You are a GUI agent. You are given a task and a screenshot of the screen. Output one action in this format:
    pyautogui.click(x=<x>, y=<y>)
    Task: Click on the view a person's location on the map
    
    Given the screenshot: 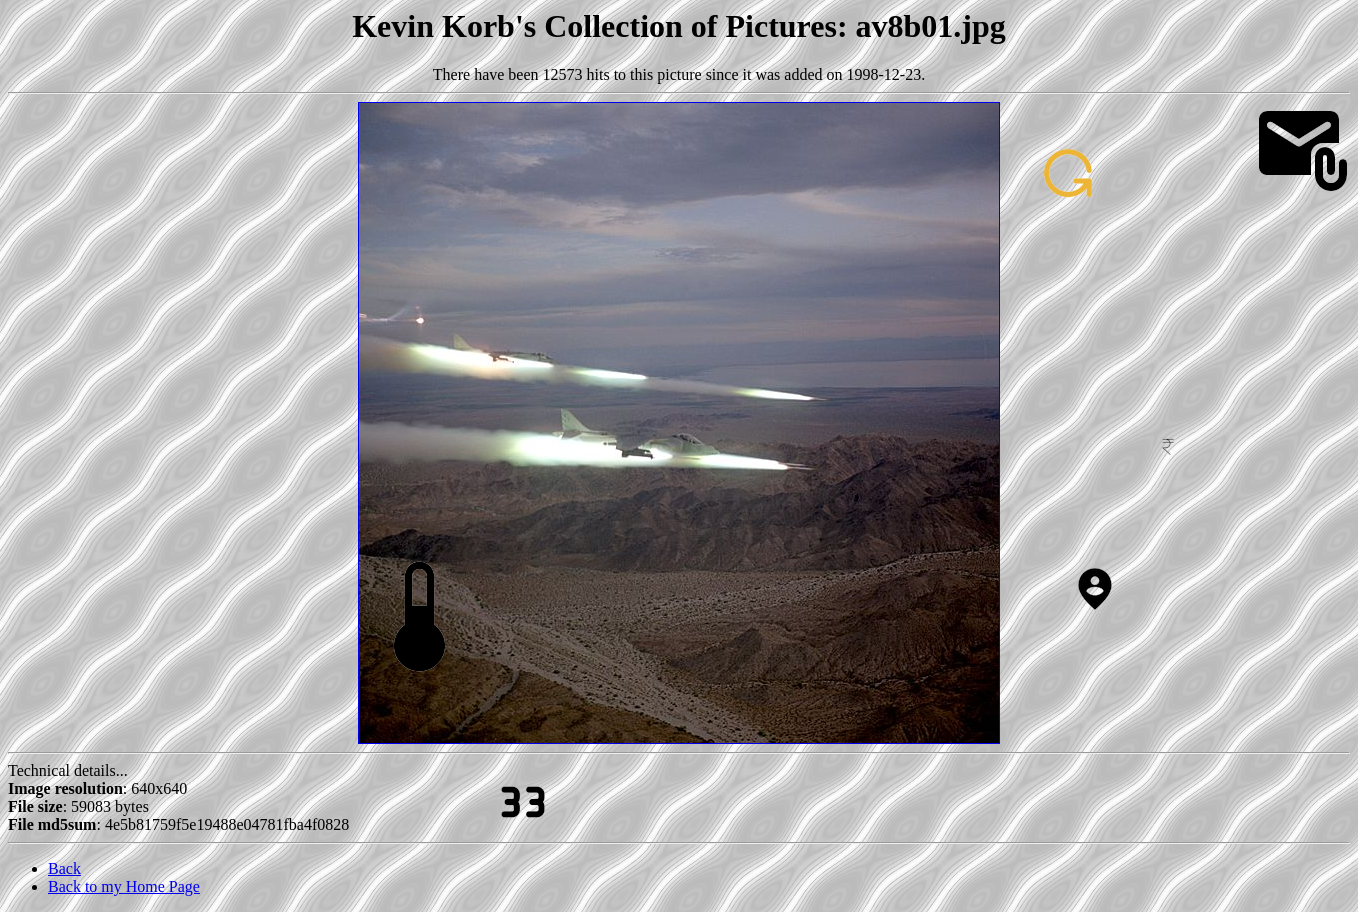 What is the action you would take?
    pyautogui.click(x=1095, y=589)
    